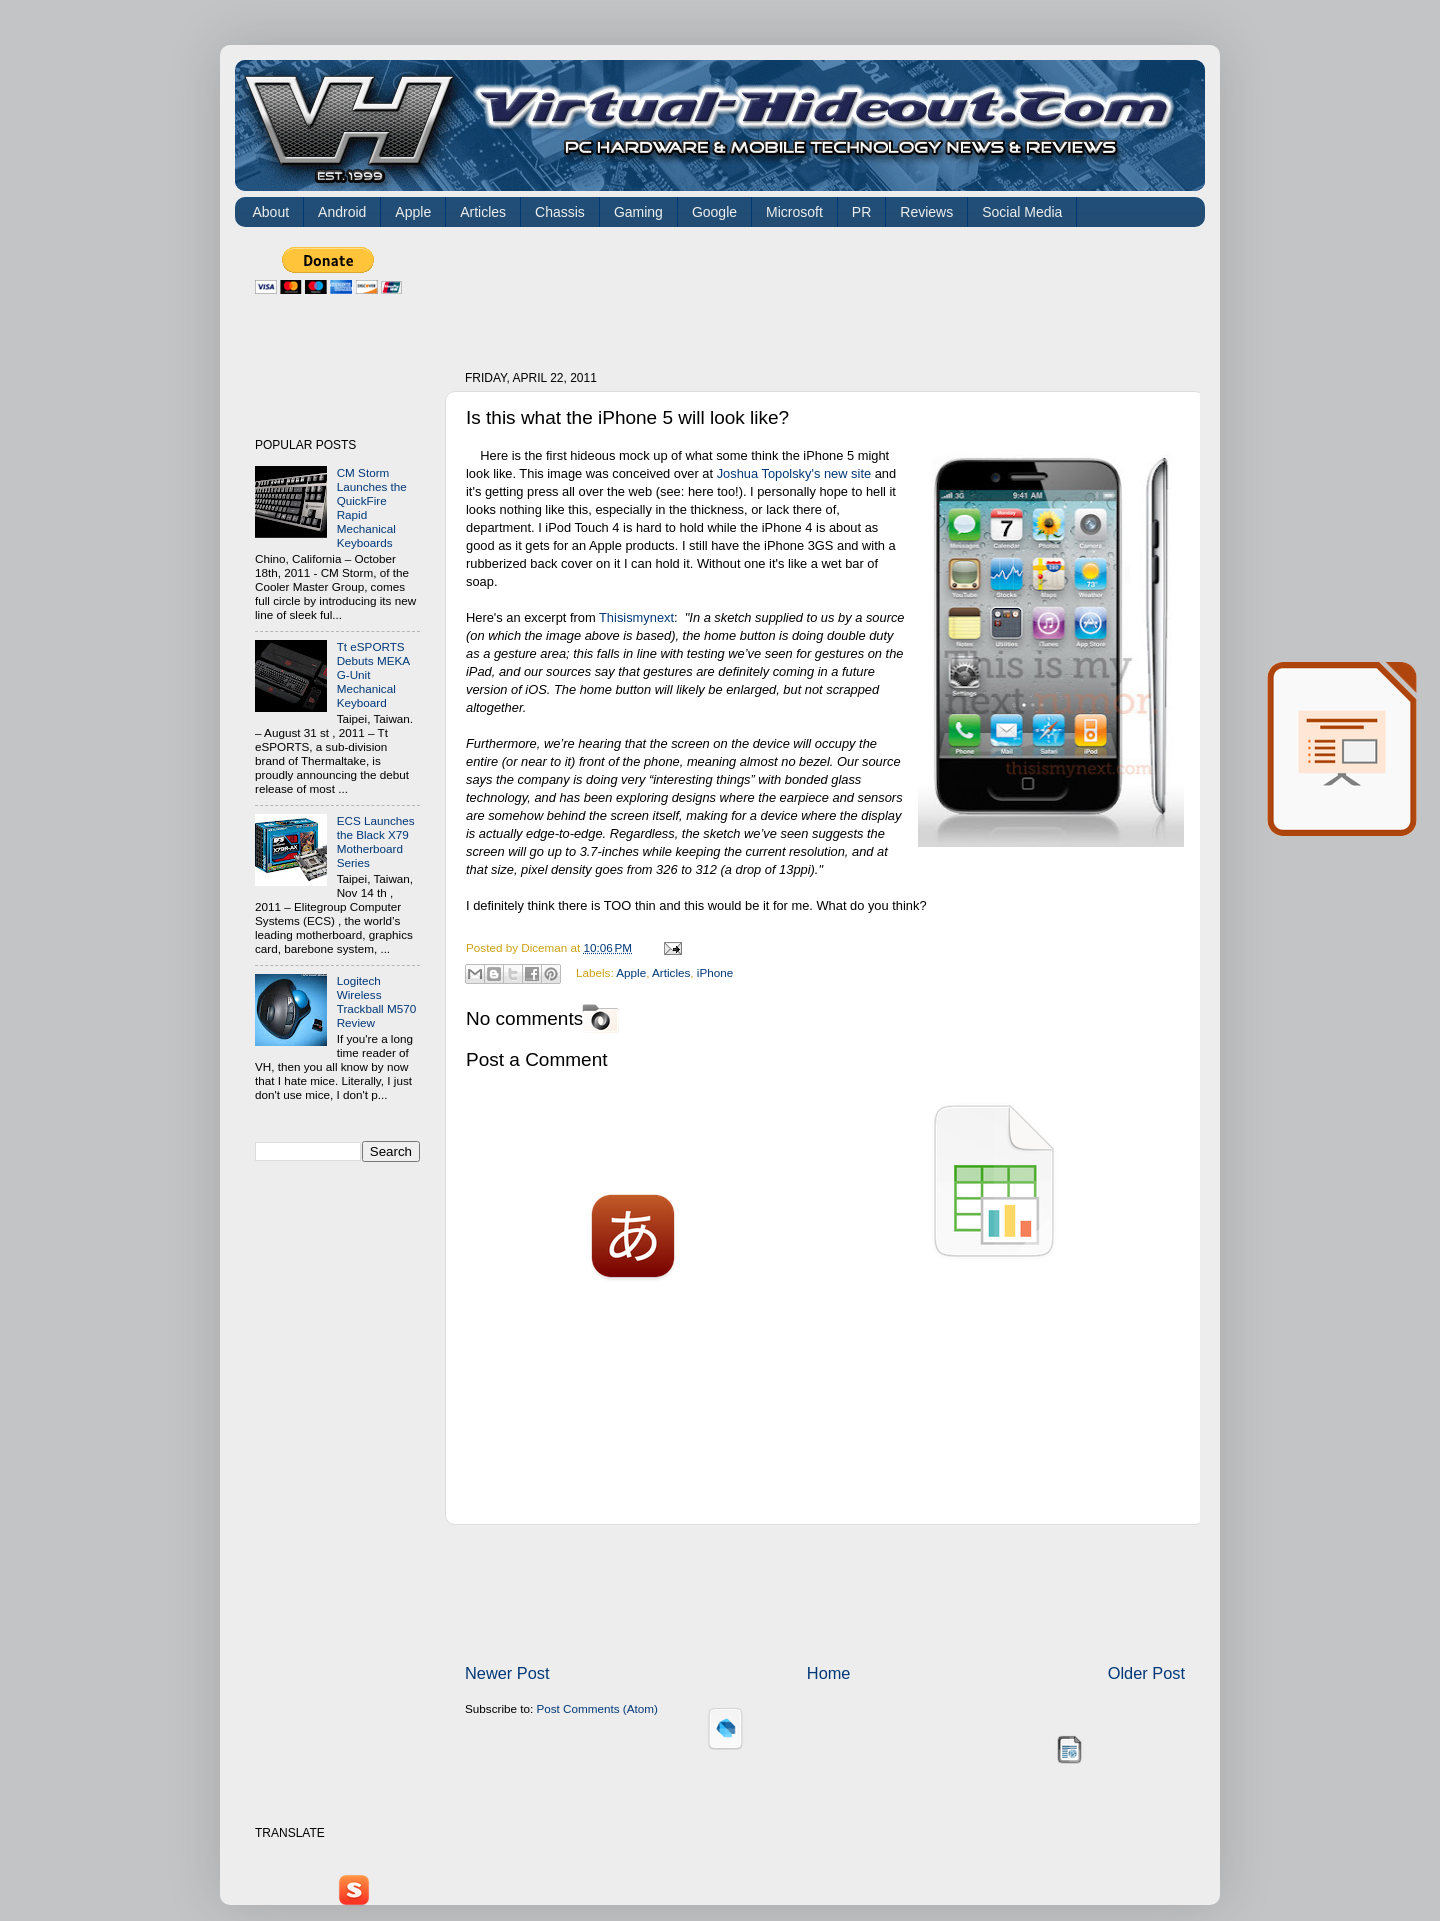 The height and width of the screenshot is (1921, 1440). I want to click on libreoffice web template file type, so click(1069, 1749).